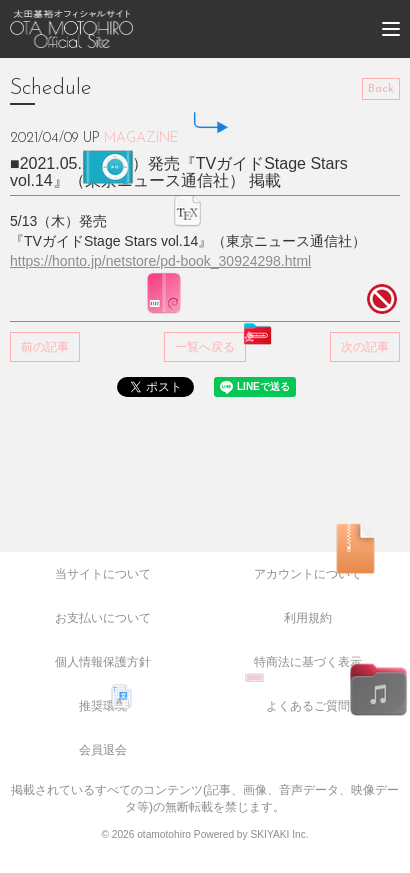 This screenshot has height=873, width=410. I want to click on debian software package file, so click(164, 293).